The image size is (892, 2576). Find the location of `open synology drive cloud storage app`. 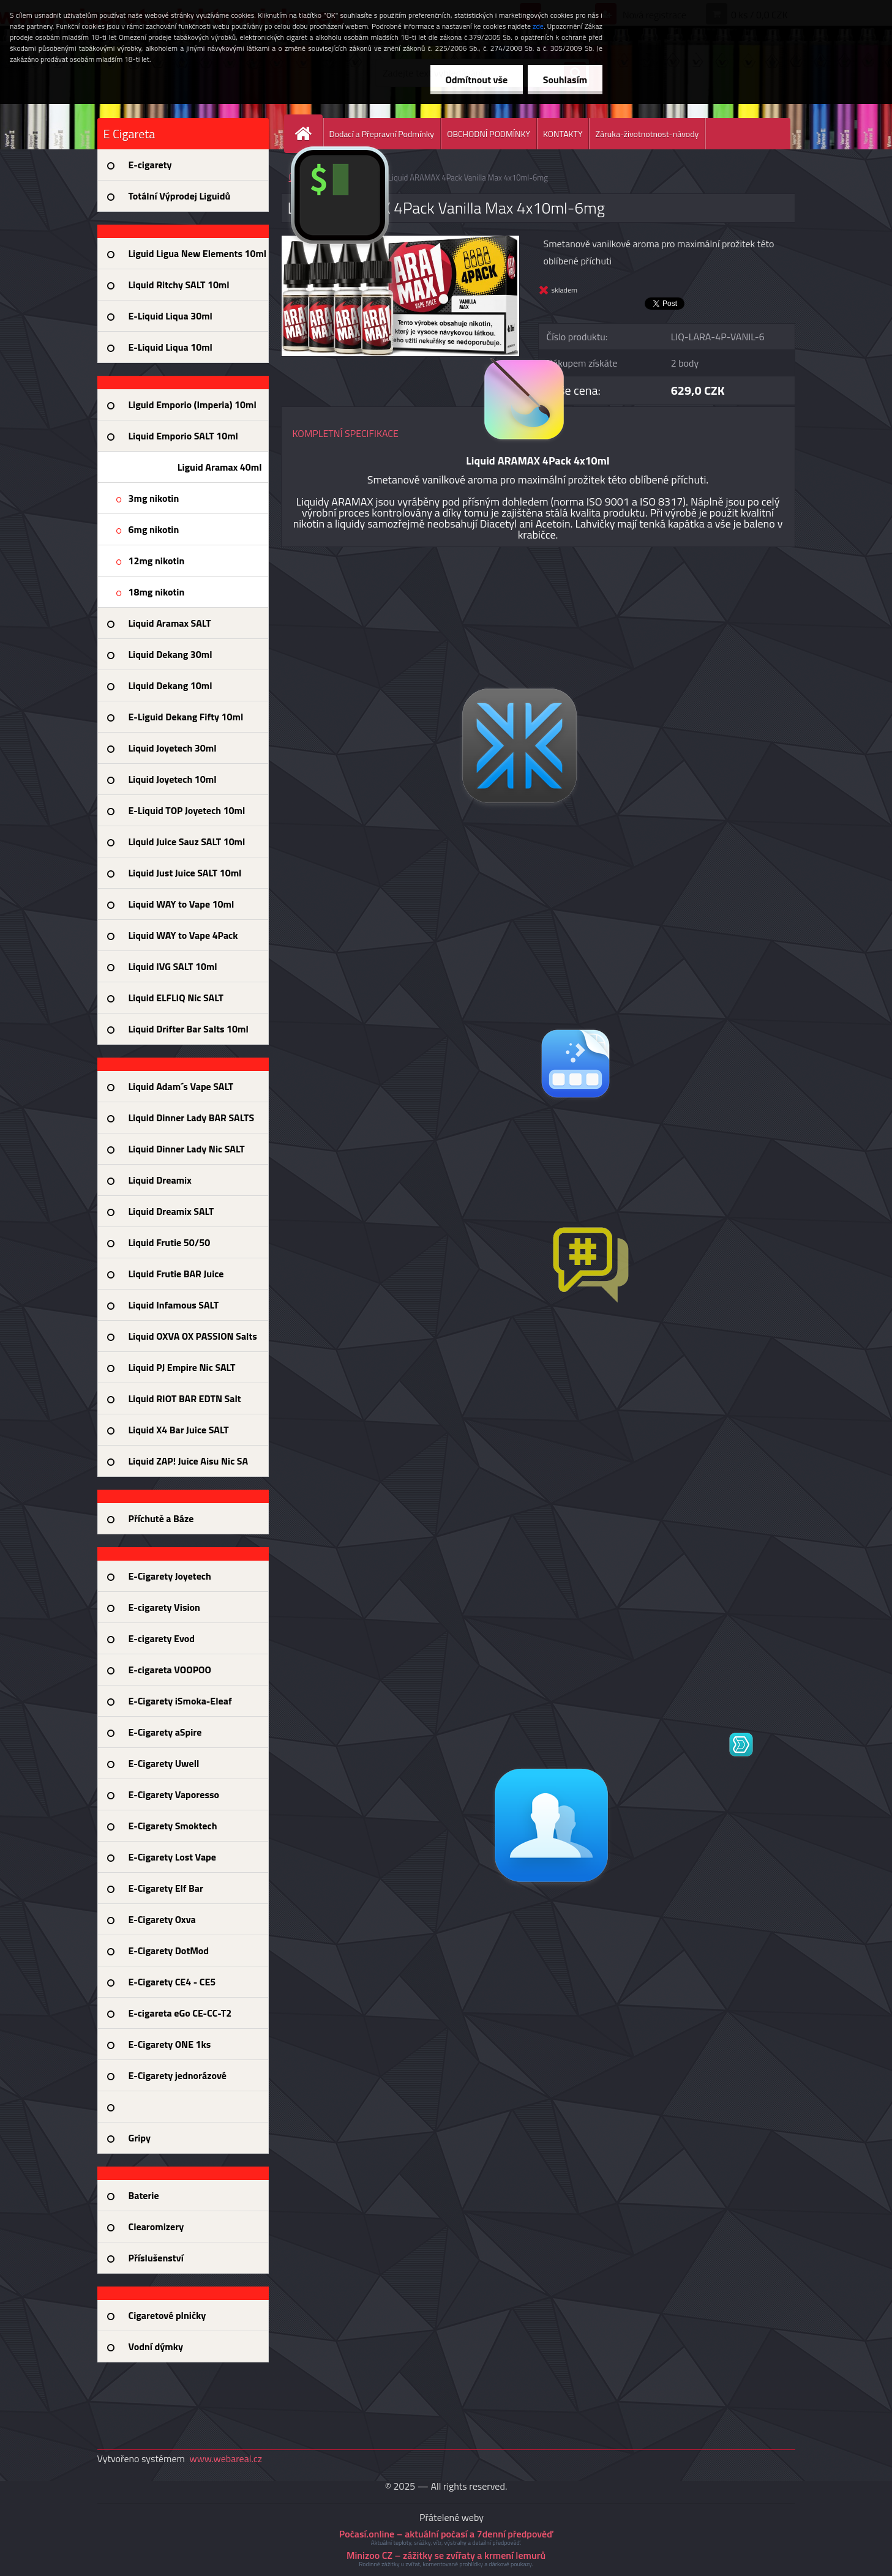

open synology drive cloud storage app is located at coordinates (741, 1744).